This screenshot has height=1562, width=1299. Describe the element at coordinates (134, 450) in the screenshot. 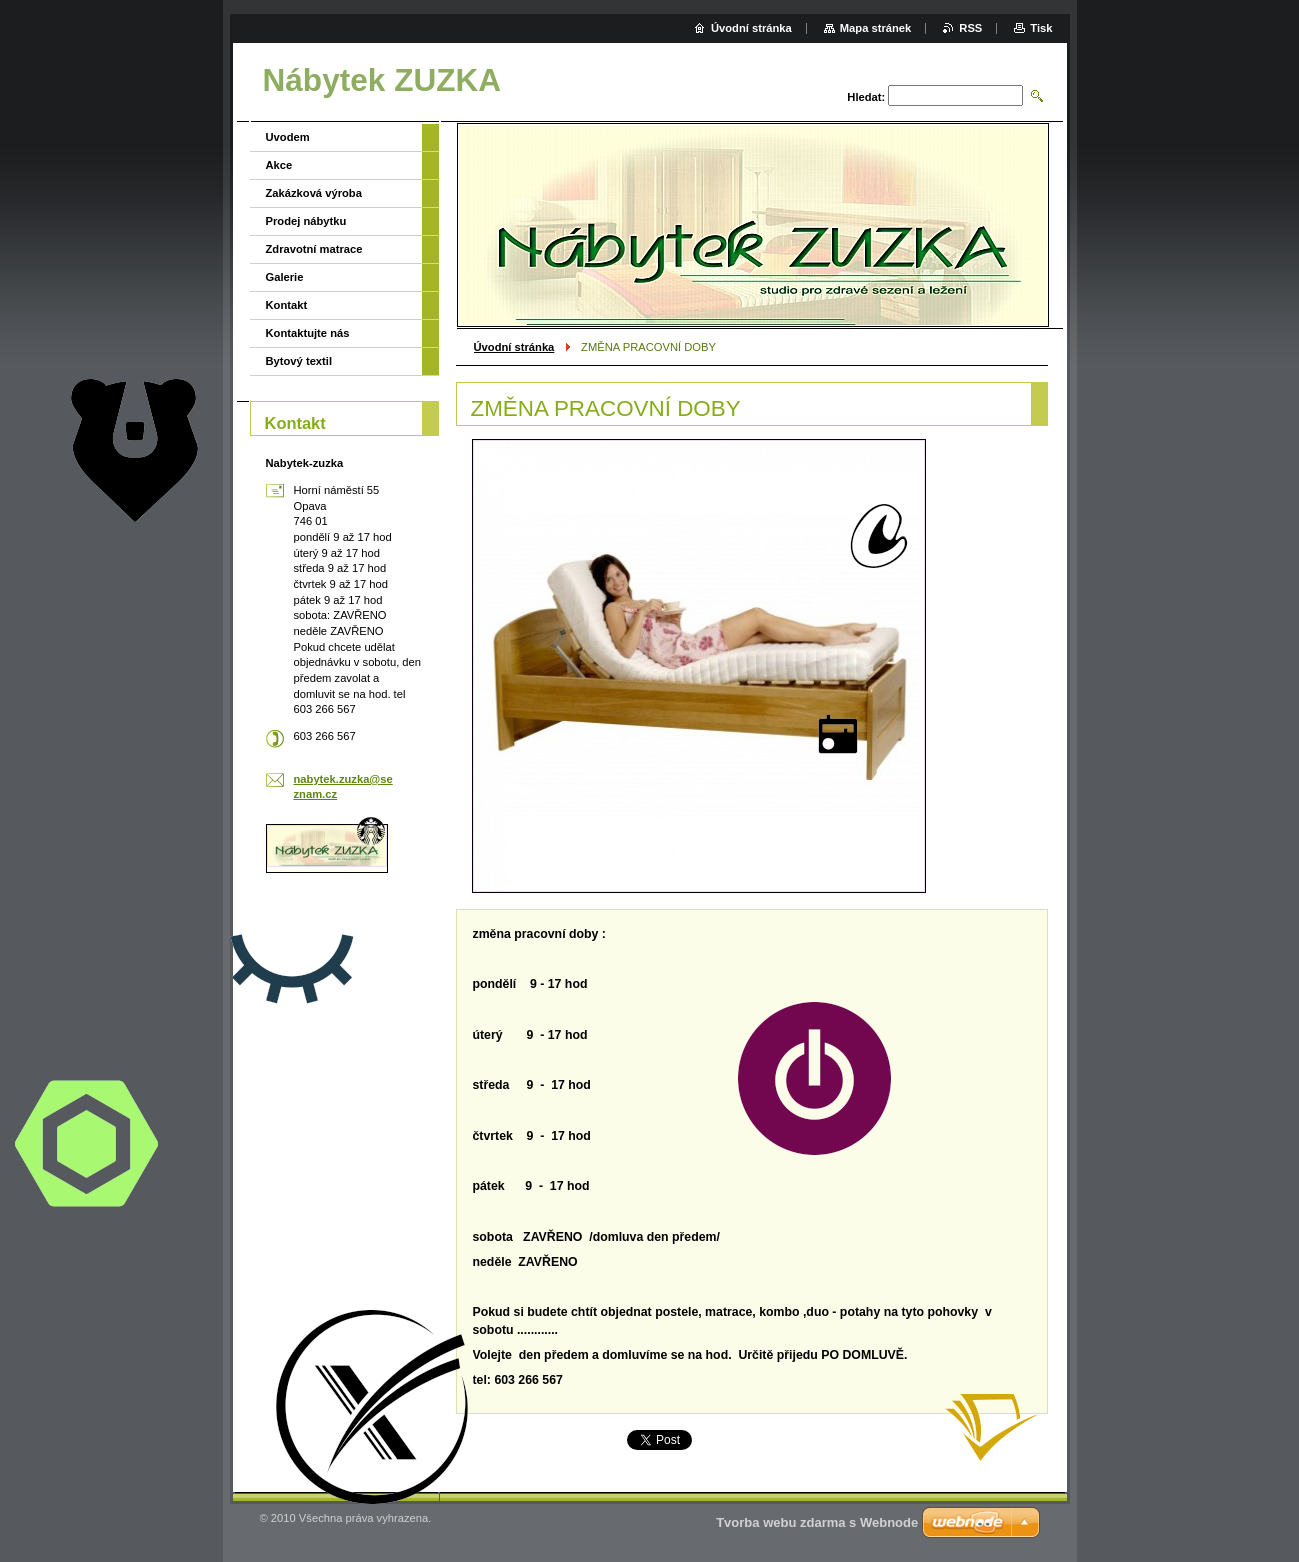

I see `open the Uptime Kuma monitoring dashboard` at that location.